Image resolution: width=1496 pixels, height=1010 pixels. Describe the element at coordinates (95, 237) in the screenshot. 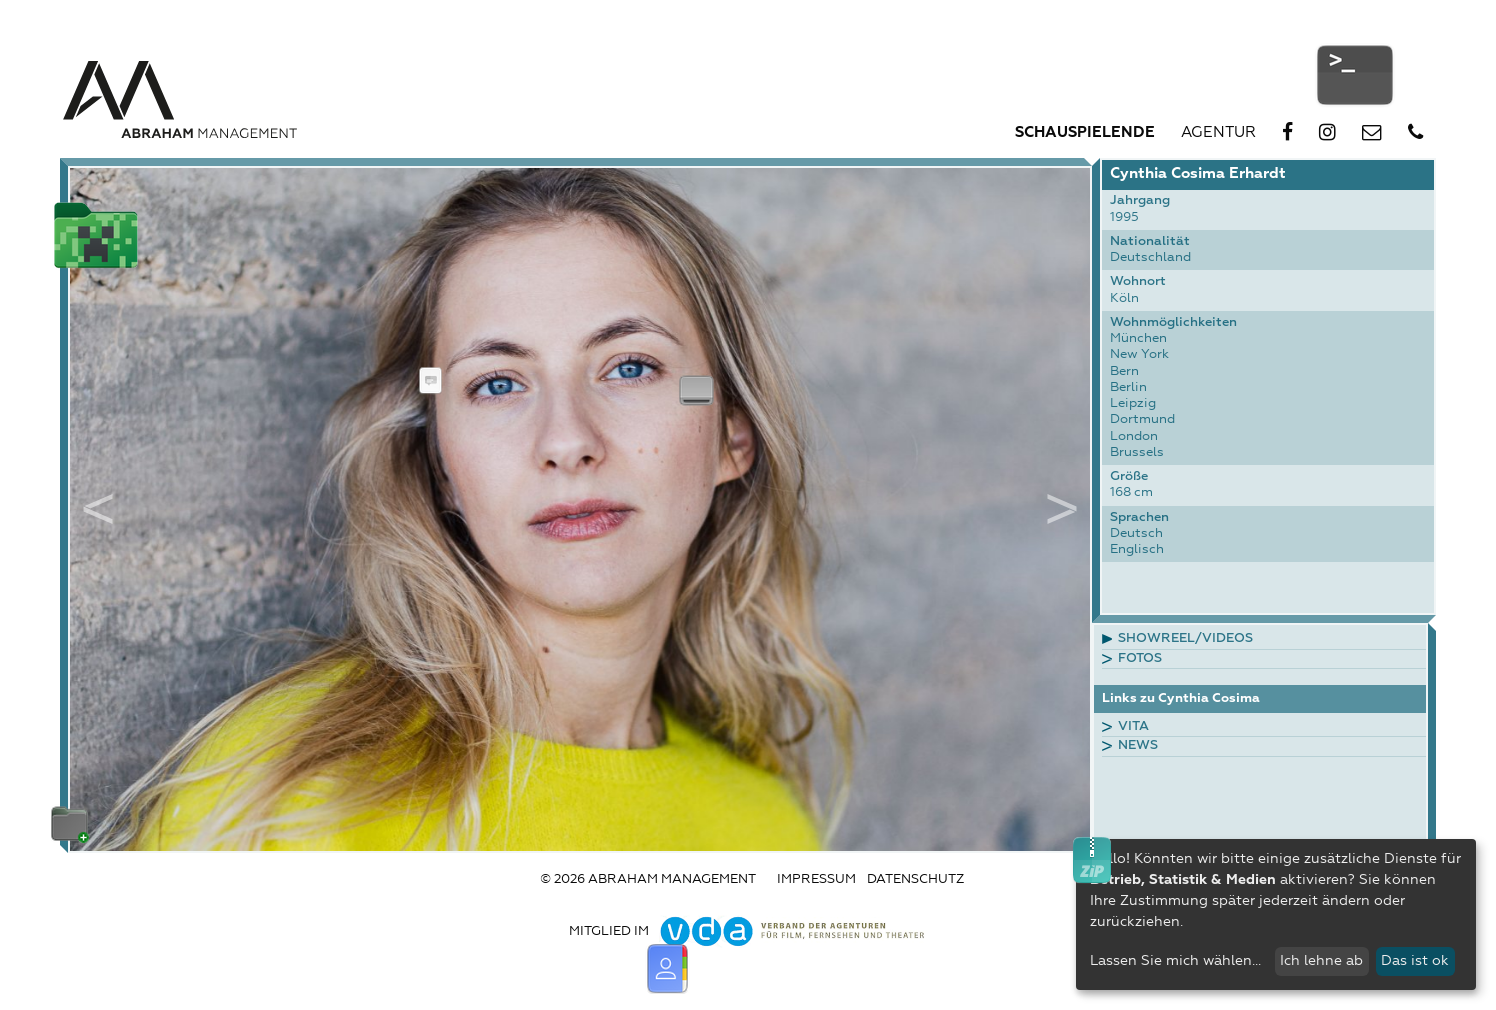

I see `open minecraft game files folder` at that location.